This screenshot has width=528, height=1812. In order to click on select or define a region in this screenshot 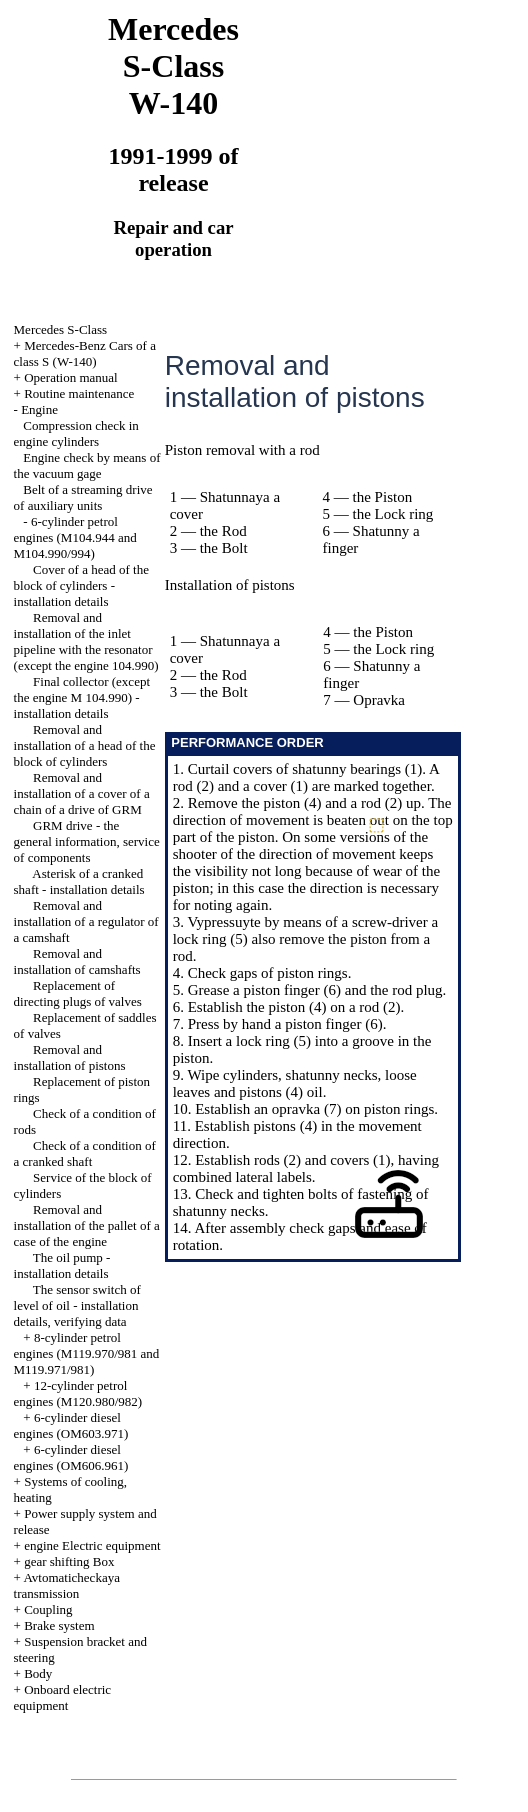, I will do `click(376, 825)`.